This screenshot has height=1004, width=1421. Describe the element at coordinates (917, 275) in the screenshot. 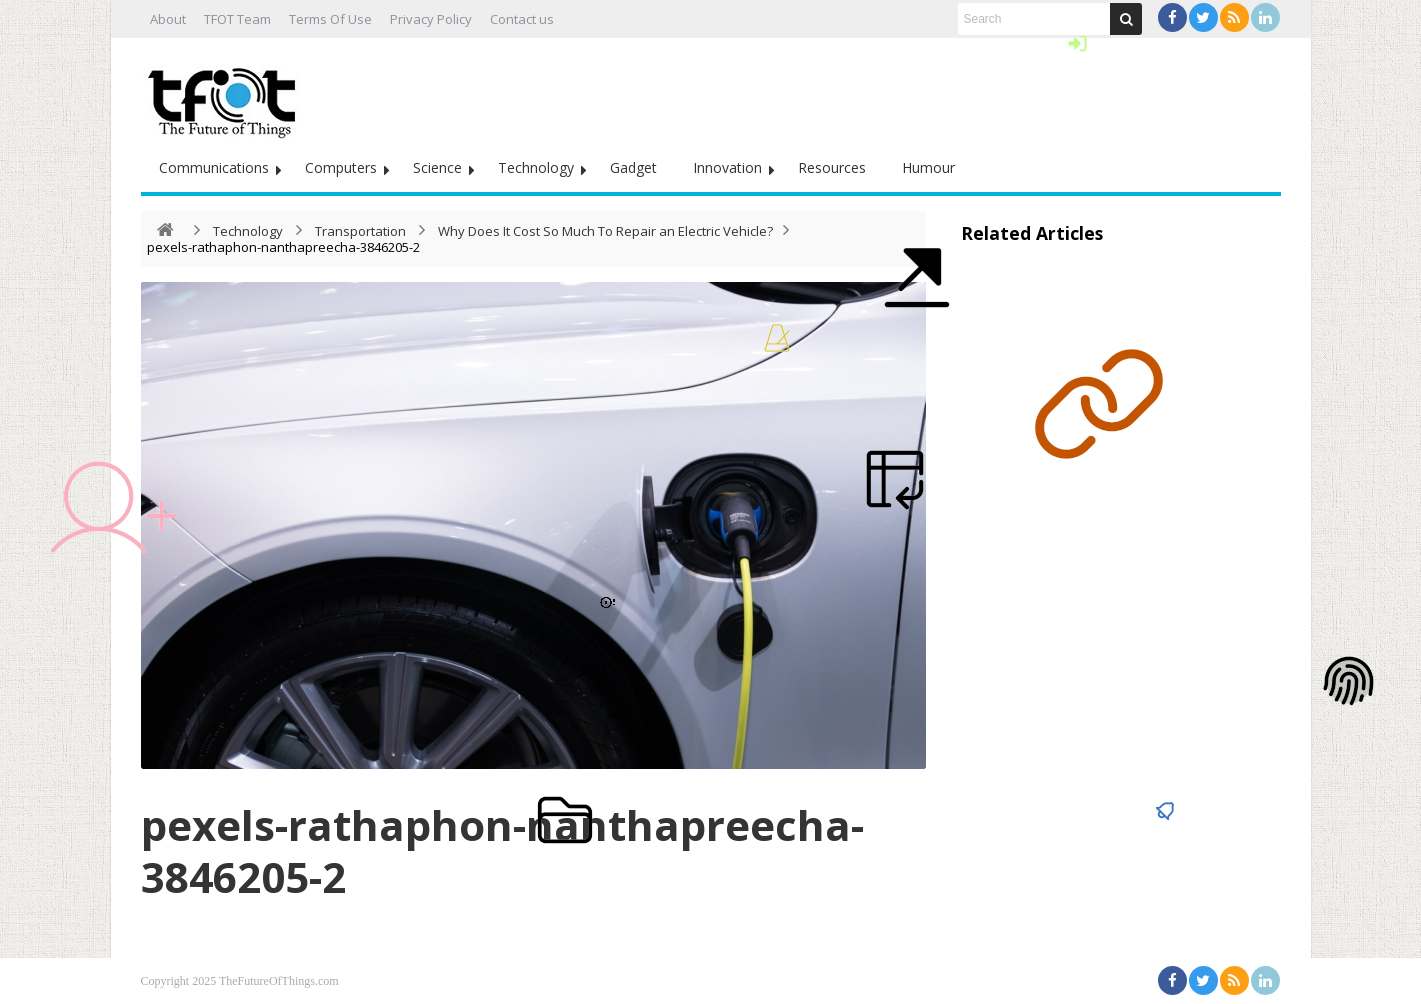

I see `open link in new window` at that location.